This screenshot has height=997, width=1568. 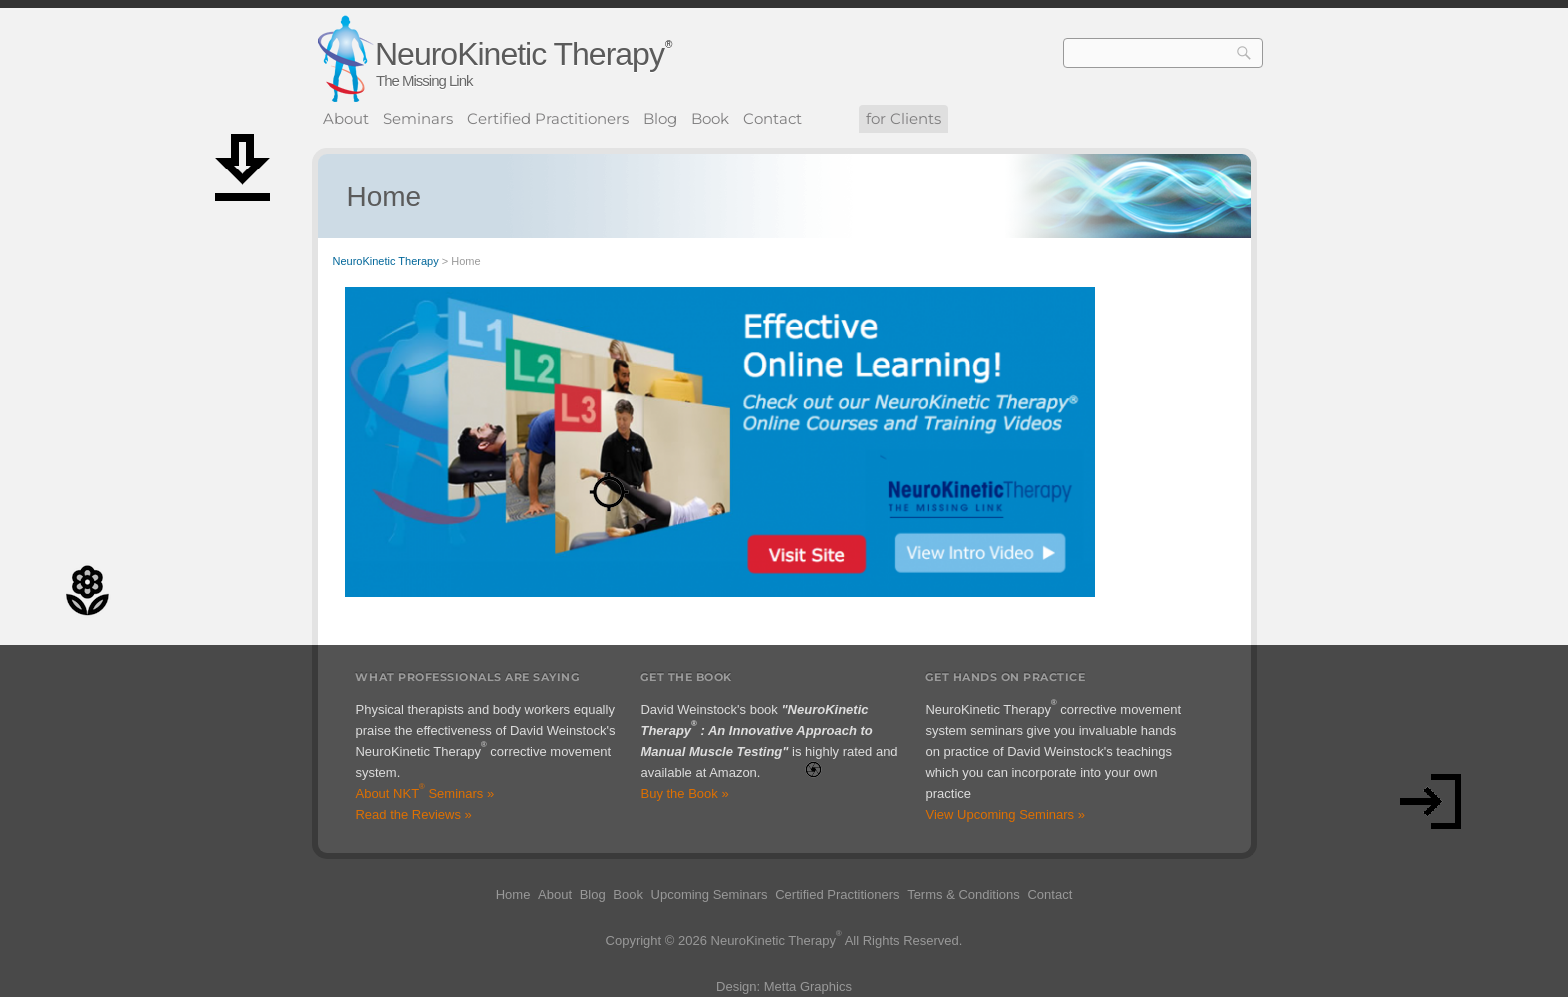 What do you see at coordinates (87, 591) in the screenshot?
I see `find nearby florists or flower shops` at bounding box center [87, 591].